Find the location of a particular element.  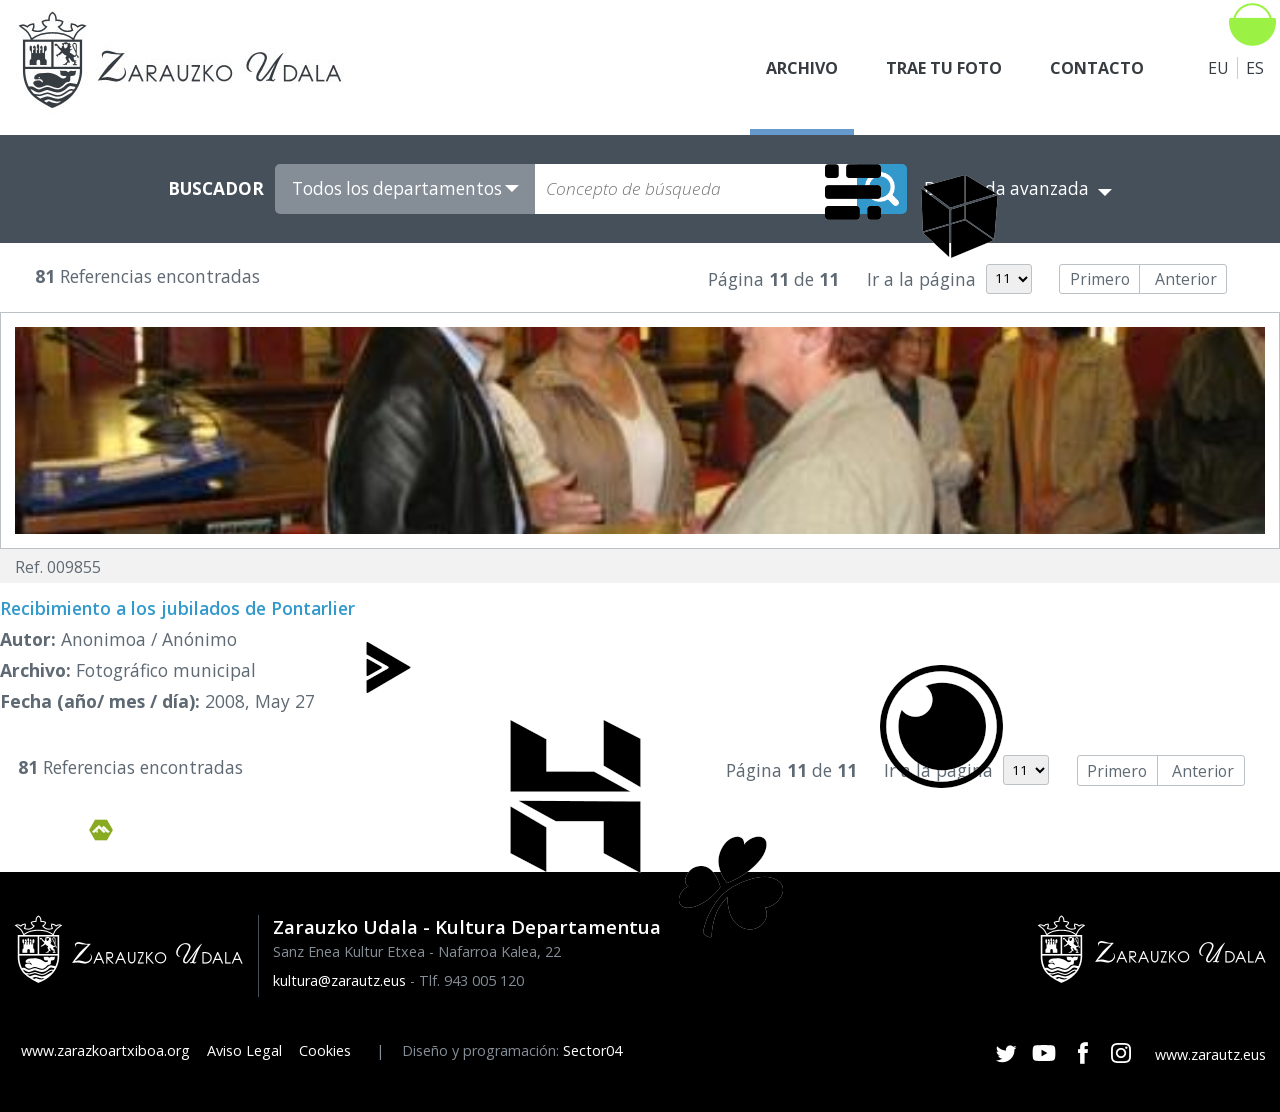

umami analytics platform logo is located at coordinates (1252, 24).